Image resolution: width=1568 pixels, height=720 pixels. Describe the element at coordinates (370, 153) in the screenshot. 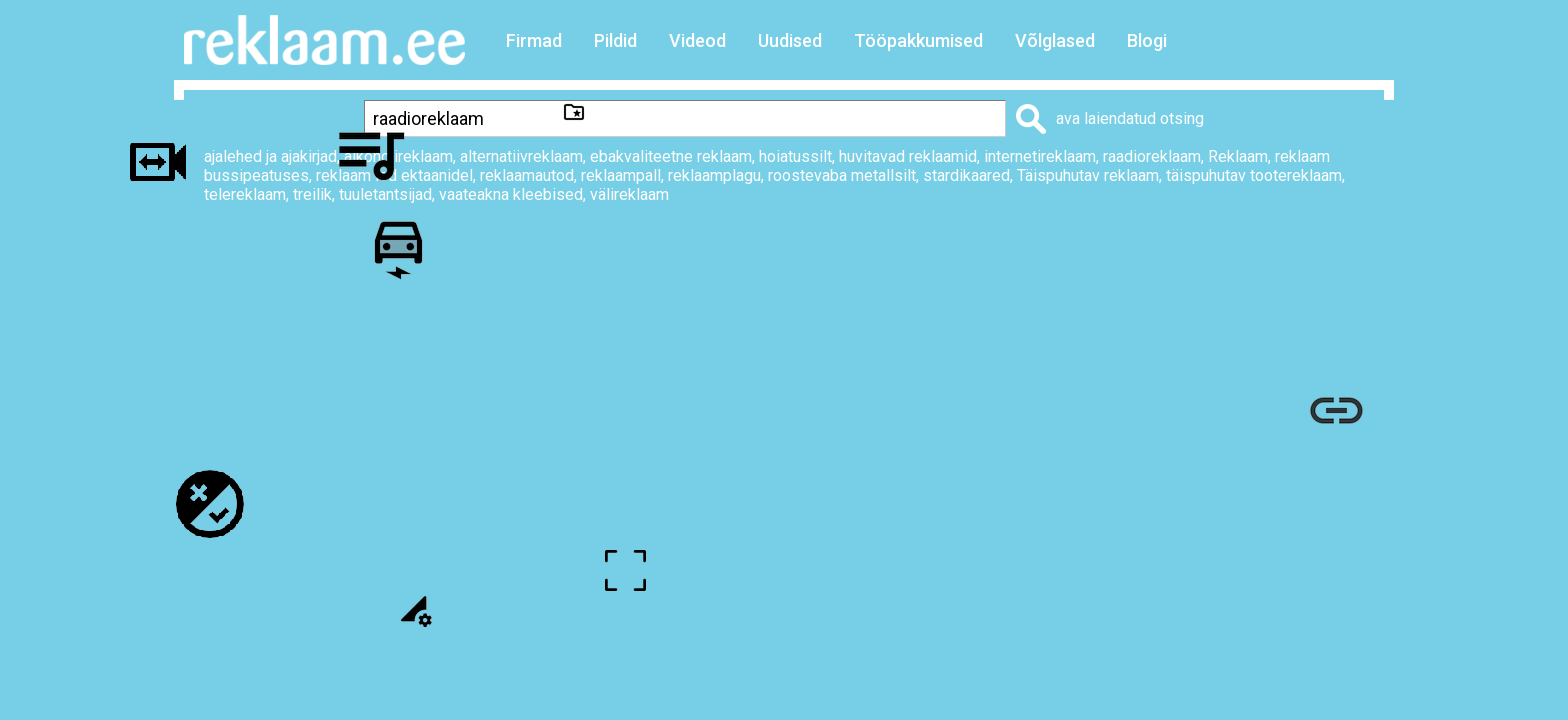

I see `view music queue or playlist` at that location.